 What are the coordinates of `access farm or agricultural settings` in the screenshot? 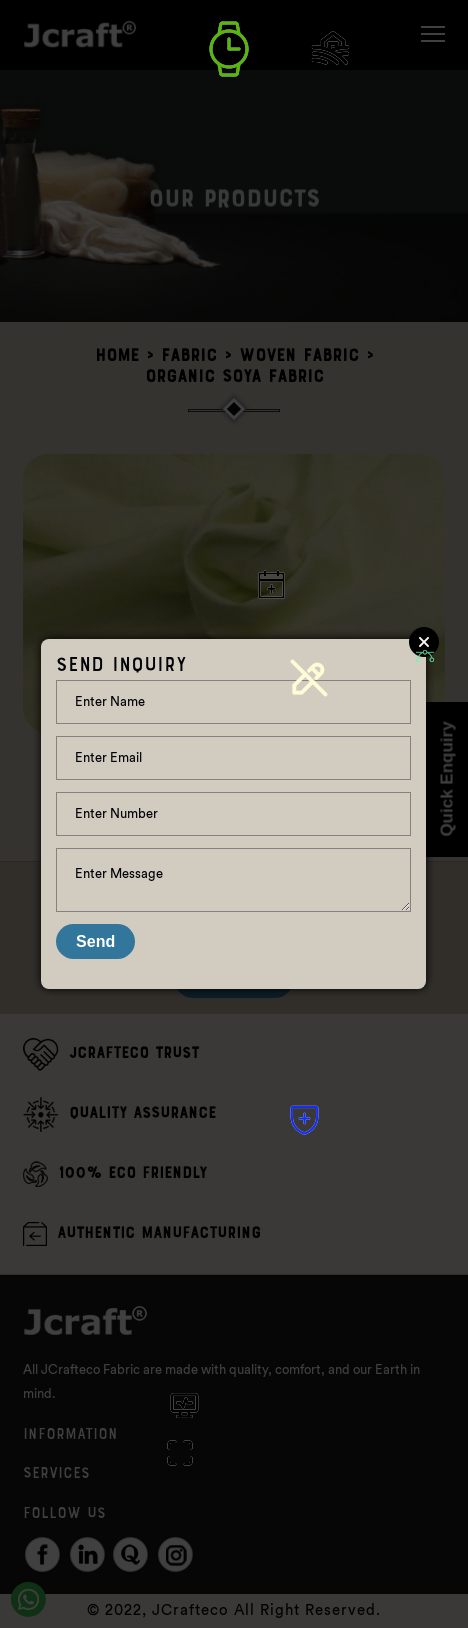 It's located at (330, 48).